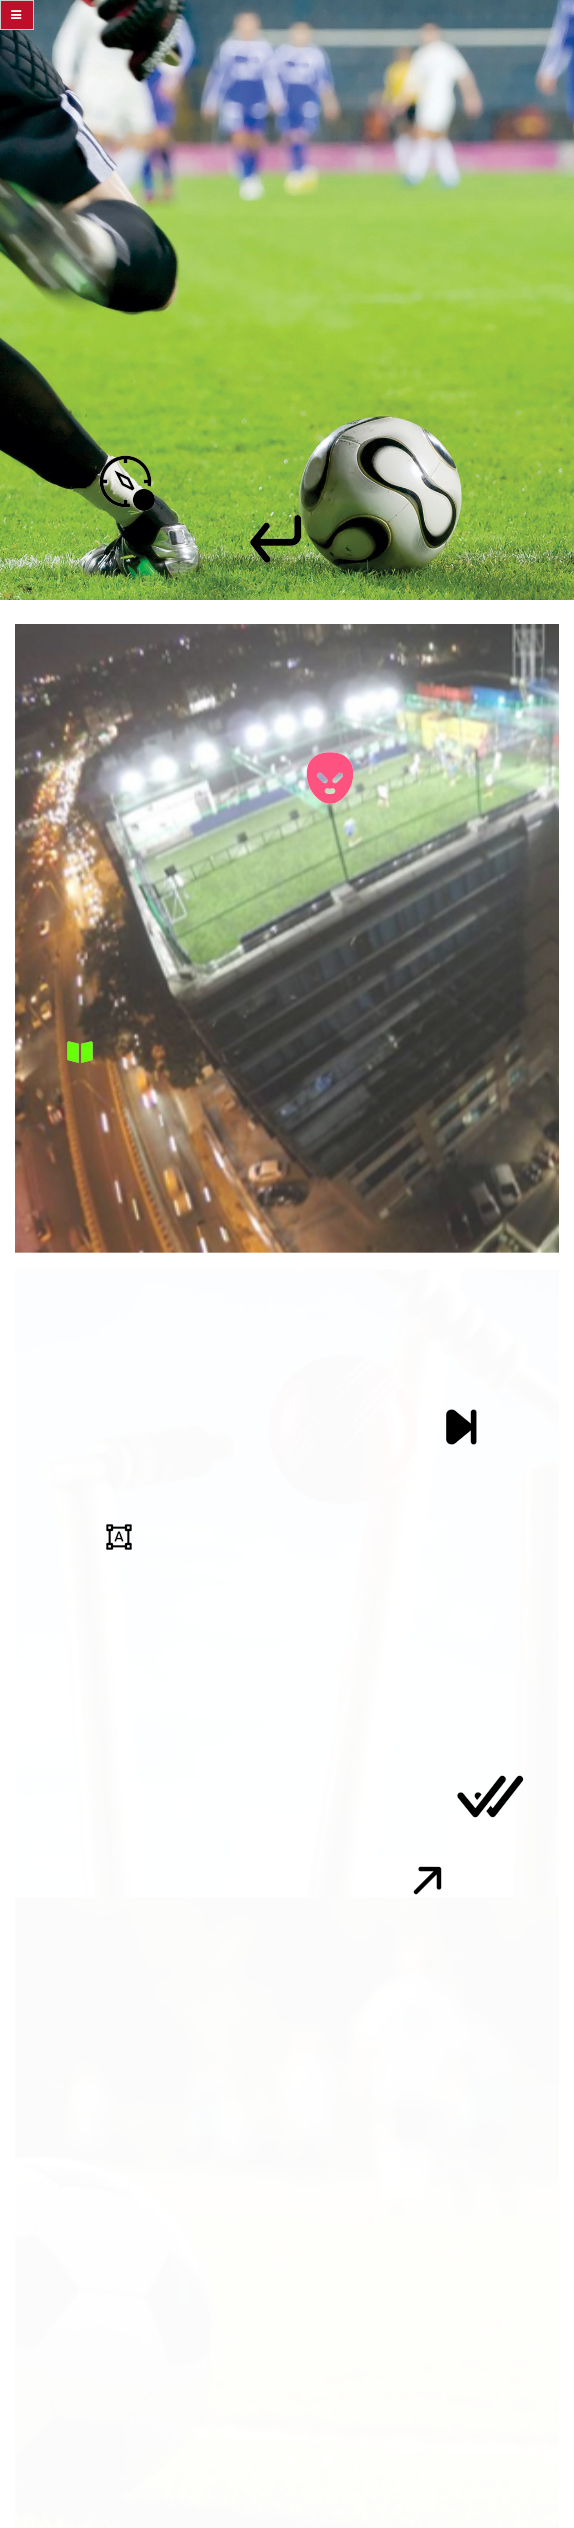 The width and height of the screenshot is (574, 2528). I want to click on return or enter key, so click(274, 539).